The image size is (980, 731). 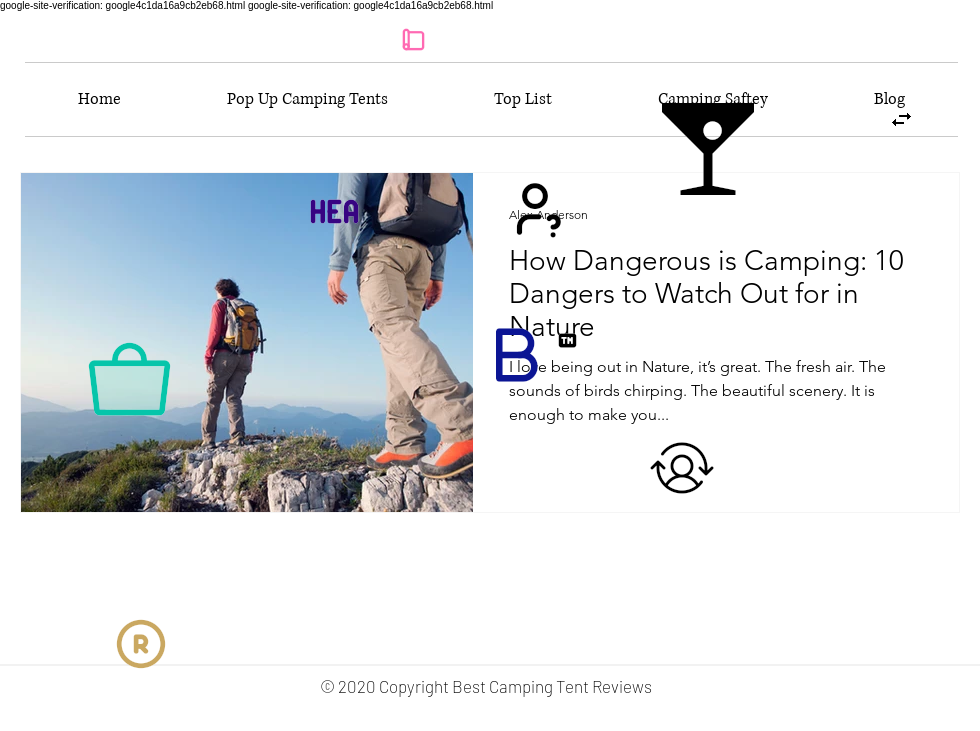 What do you see at coordinates (567, 340) in the screenshot?
I see `indicates trademarked content or branding` at bounding box center [567, 340].